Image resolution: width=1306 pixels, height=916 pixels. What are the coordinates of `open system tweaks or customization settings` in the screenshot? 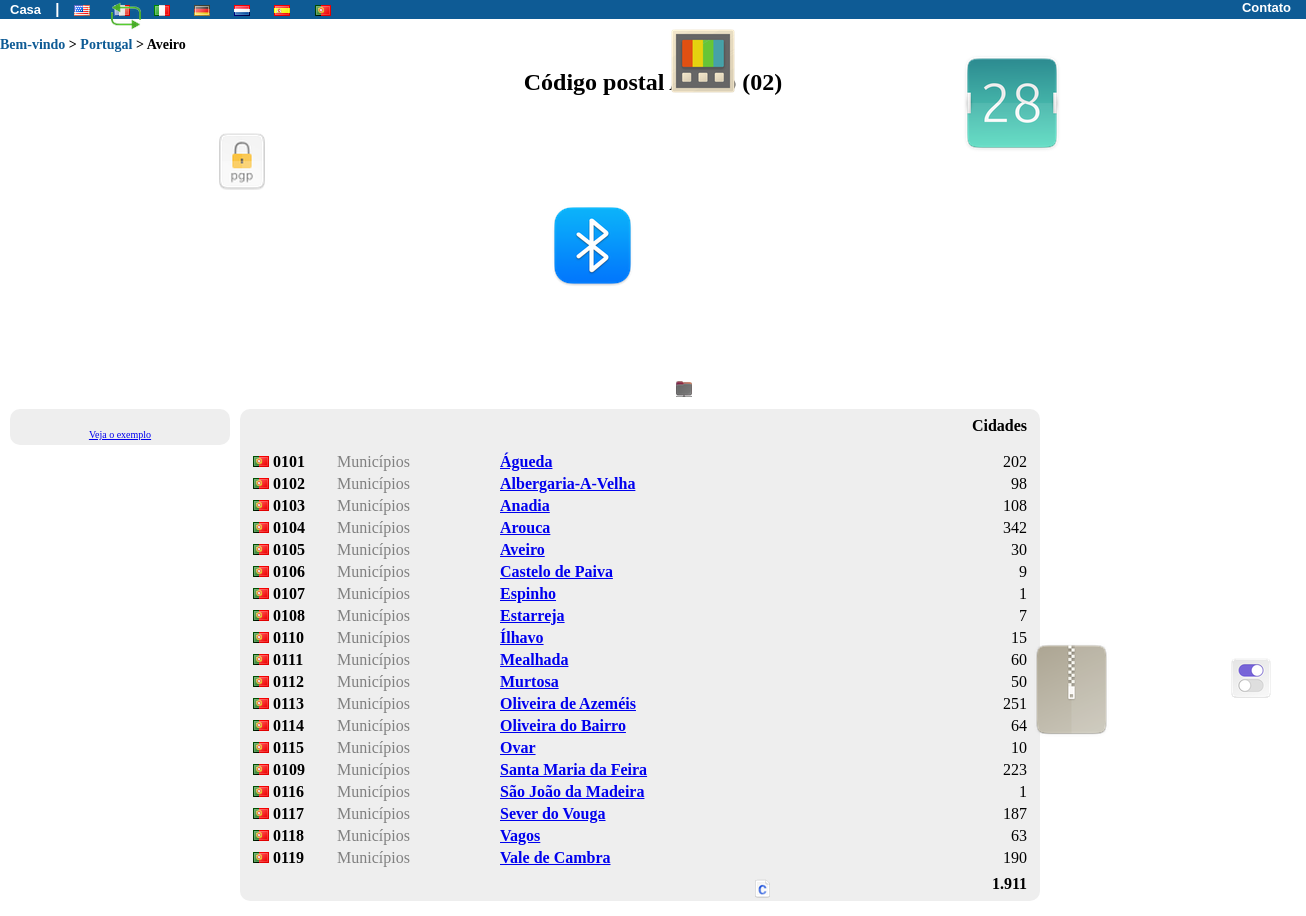 It's located at (1251, 678).